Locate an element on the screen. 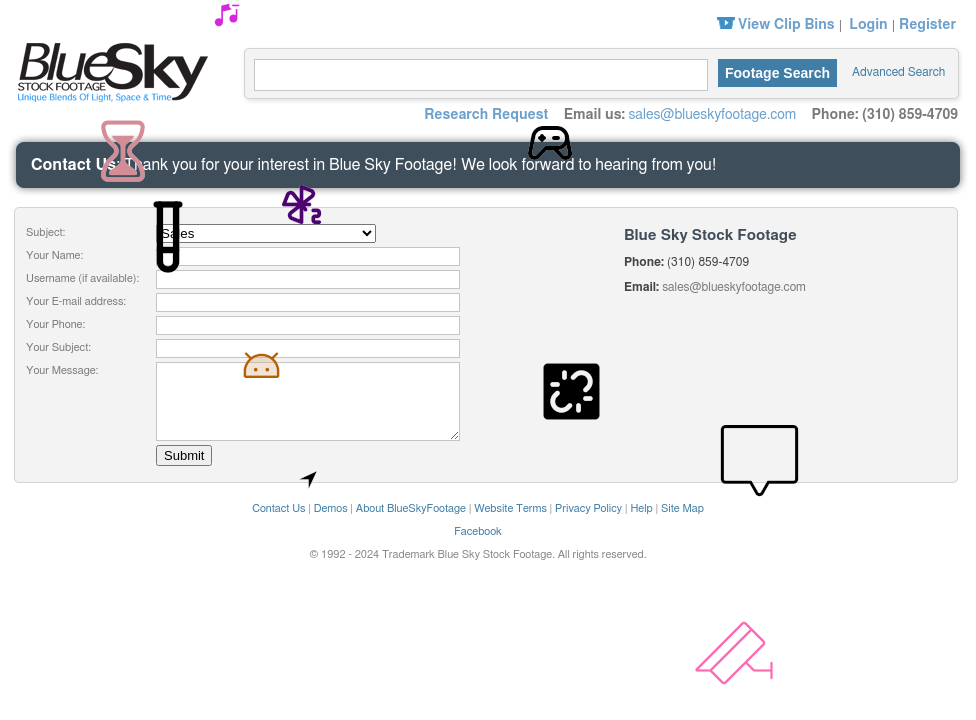  indicates loading or processing in progress is located at coordinates (123, 151).